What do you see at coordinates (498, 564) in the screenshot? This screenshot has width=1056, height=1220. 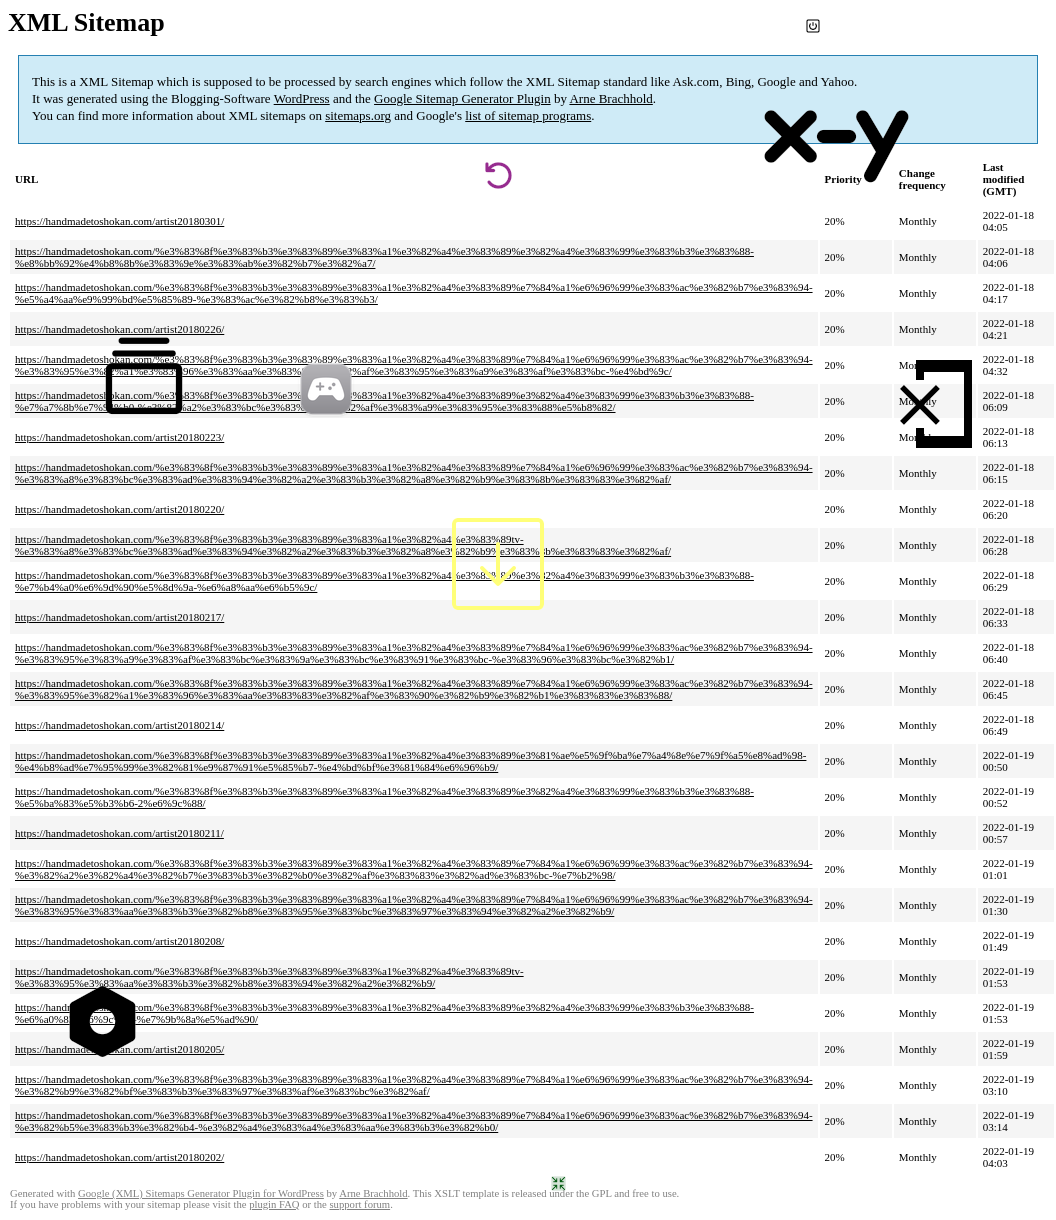 I see `download file or content` at bounding box center [498, 564].